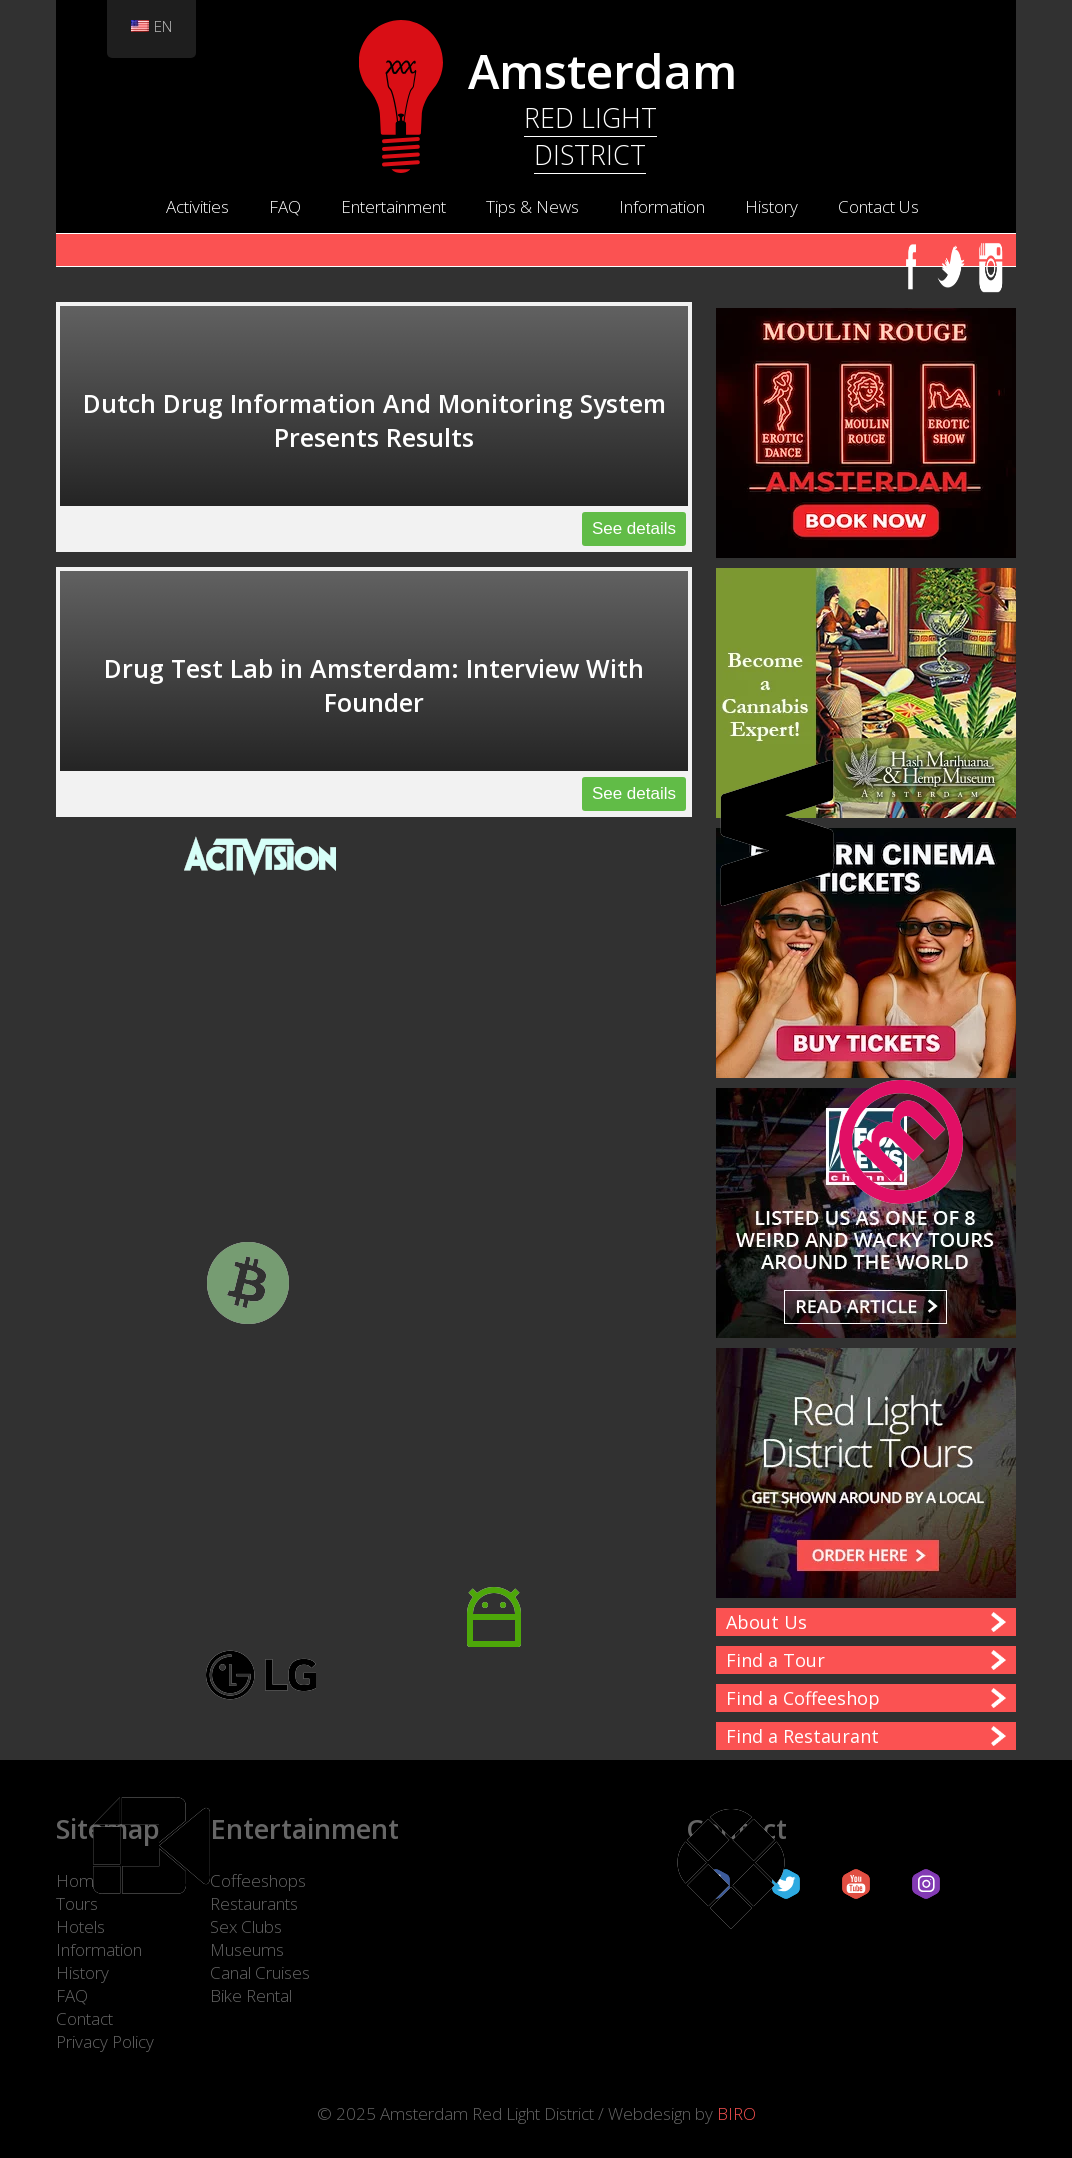  What do you see at coordinates (777, 833) in the screenshot?
I see `open sublime text editor` at bounding box center [777, 833].